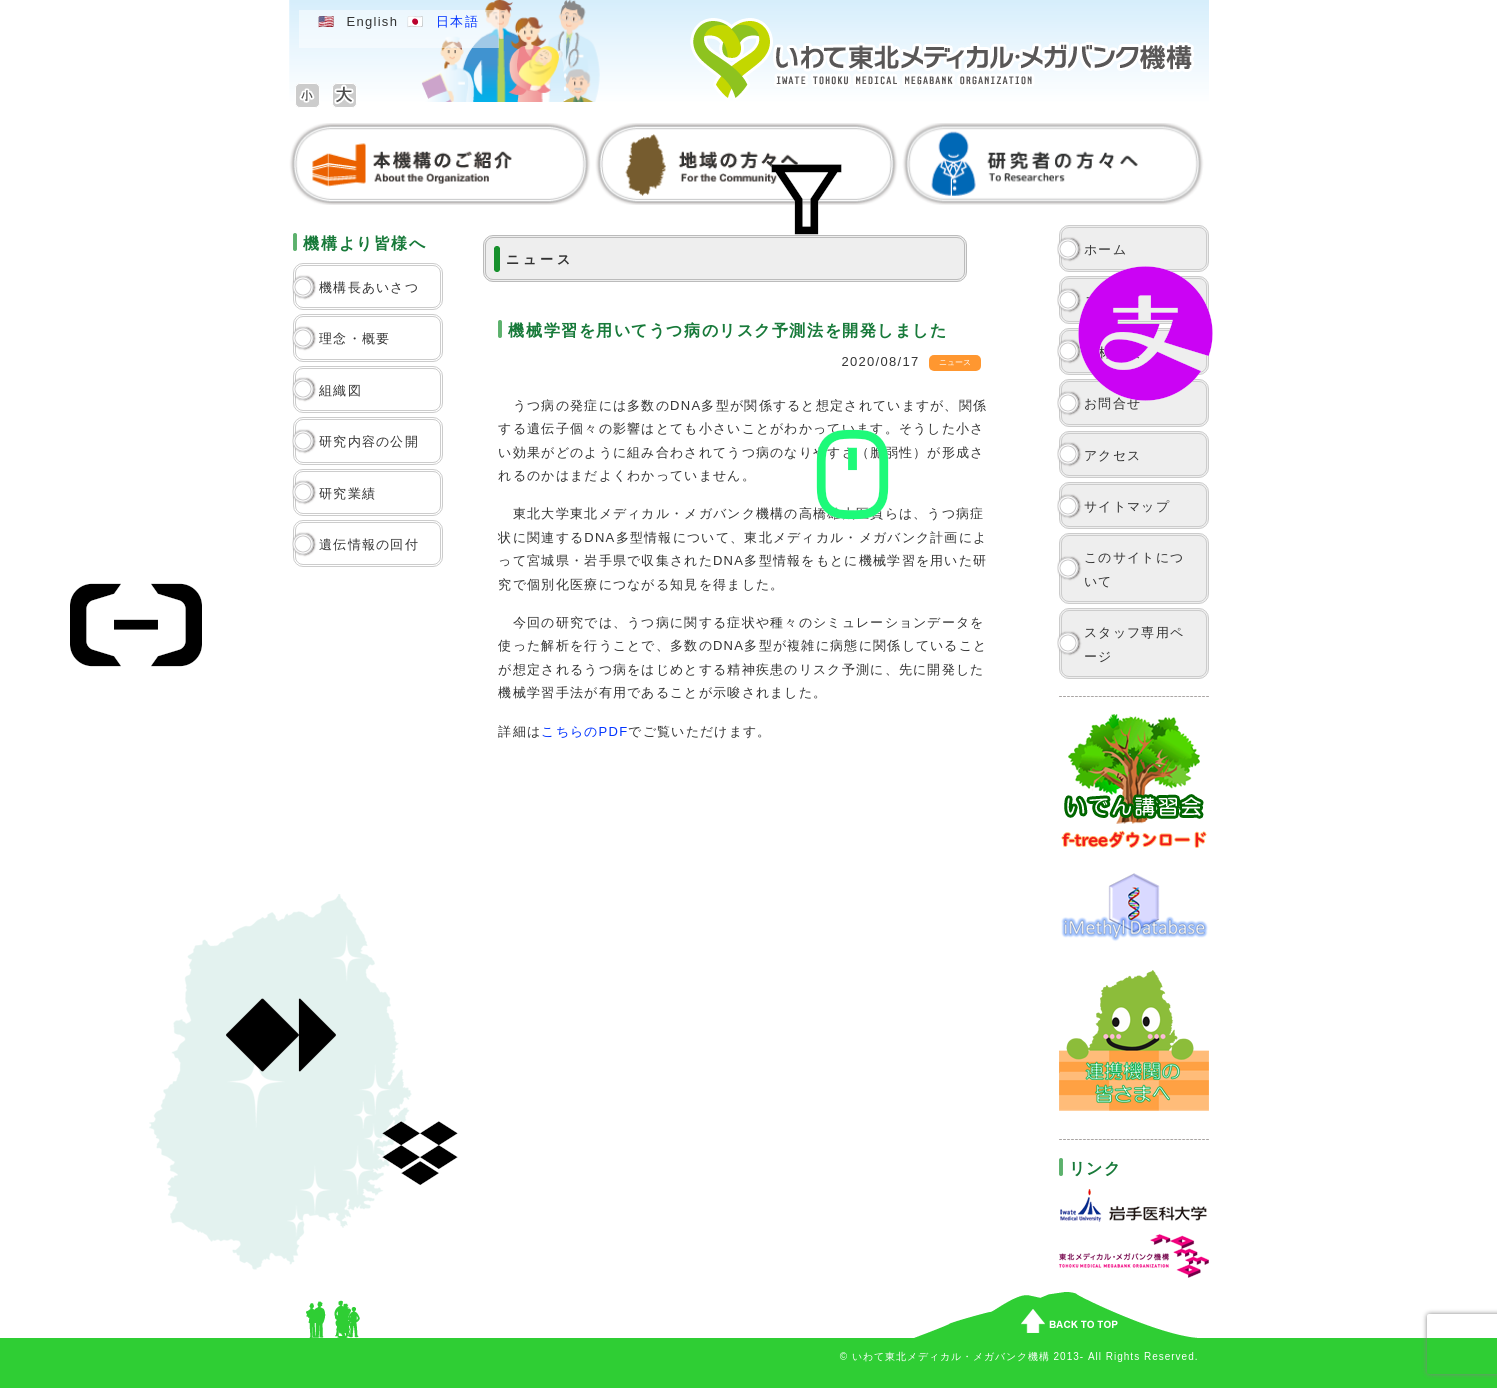 The width and height of the screenshot is (1497, 1388). What do you see at coordinates (852, 474) in the screenshot?
I see `indicates mouse input device connected` at bounding box center [852, 474].